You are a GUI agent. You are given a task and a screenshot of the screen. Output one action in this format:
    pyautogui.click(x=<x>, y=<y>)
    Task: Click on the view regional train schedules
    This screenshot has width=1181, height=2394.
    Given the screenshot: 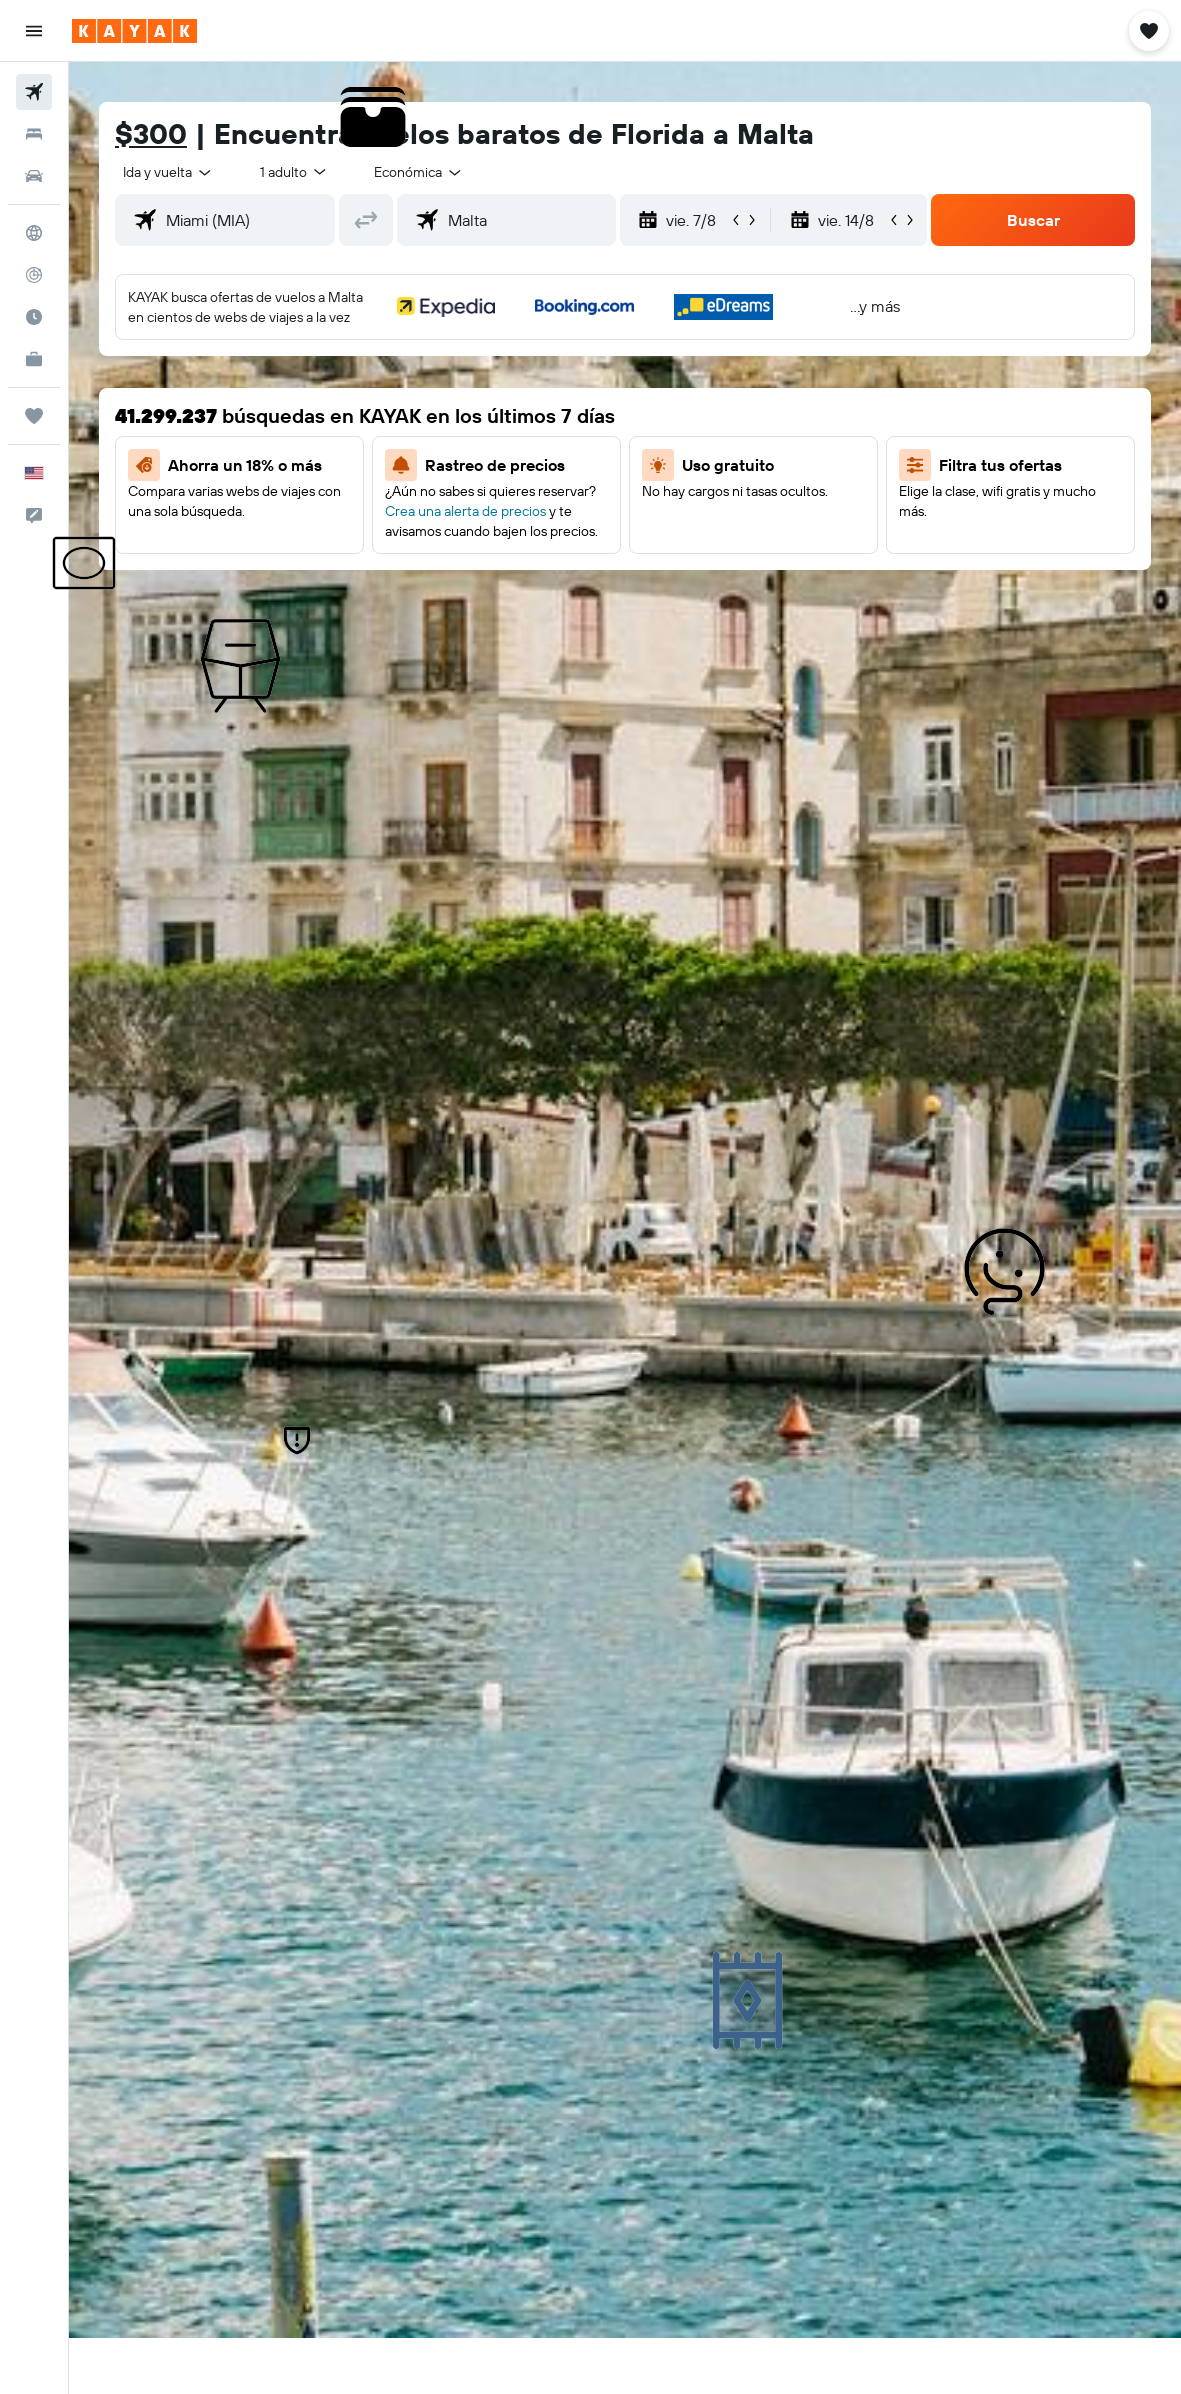 What is the action you would take?
    pyautogui.click(x=240, y=662)
    